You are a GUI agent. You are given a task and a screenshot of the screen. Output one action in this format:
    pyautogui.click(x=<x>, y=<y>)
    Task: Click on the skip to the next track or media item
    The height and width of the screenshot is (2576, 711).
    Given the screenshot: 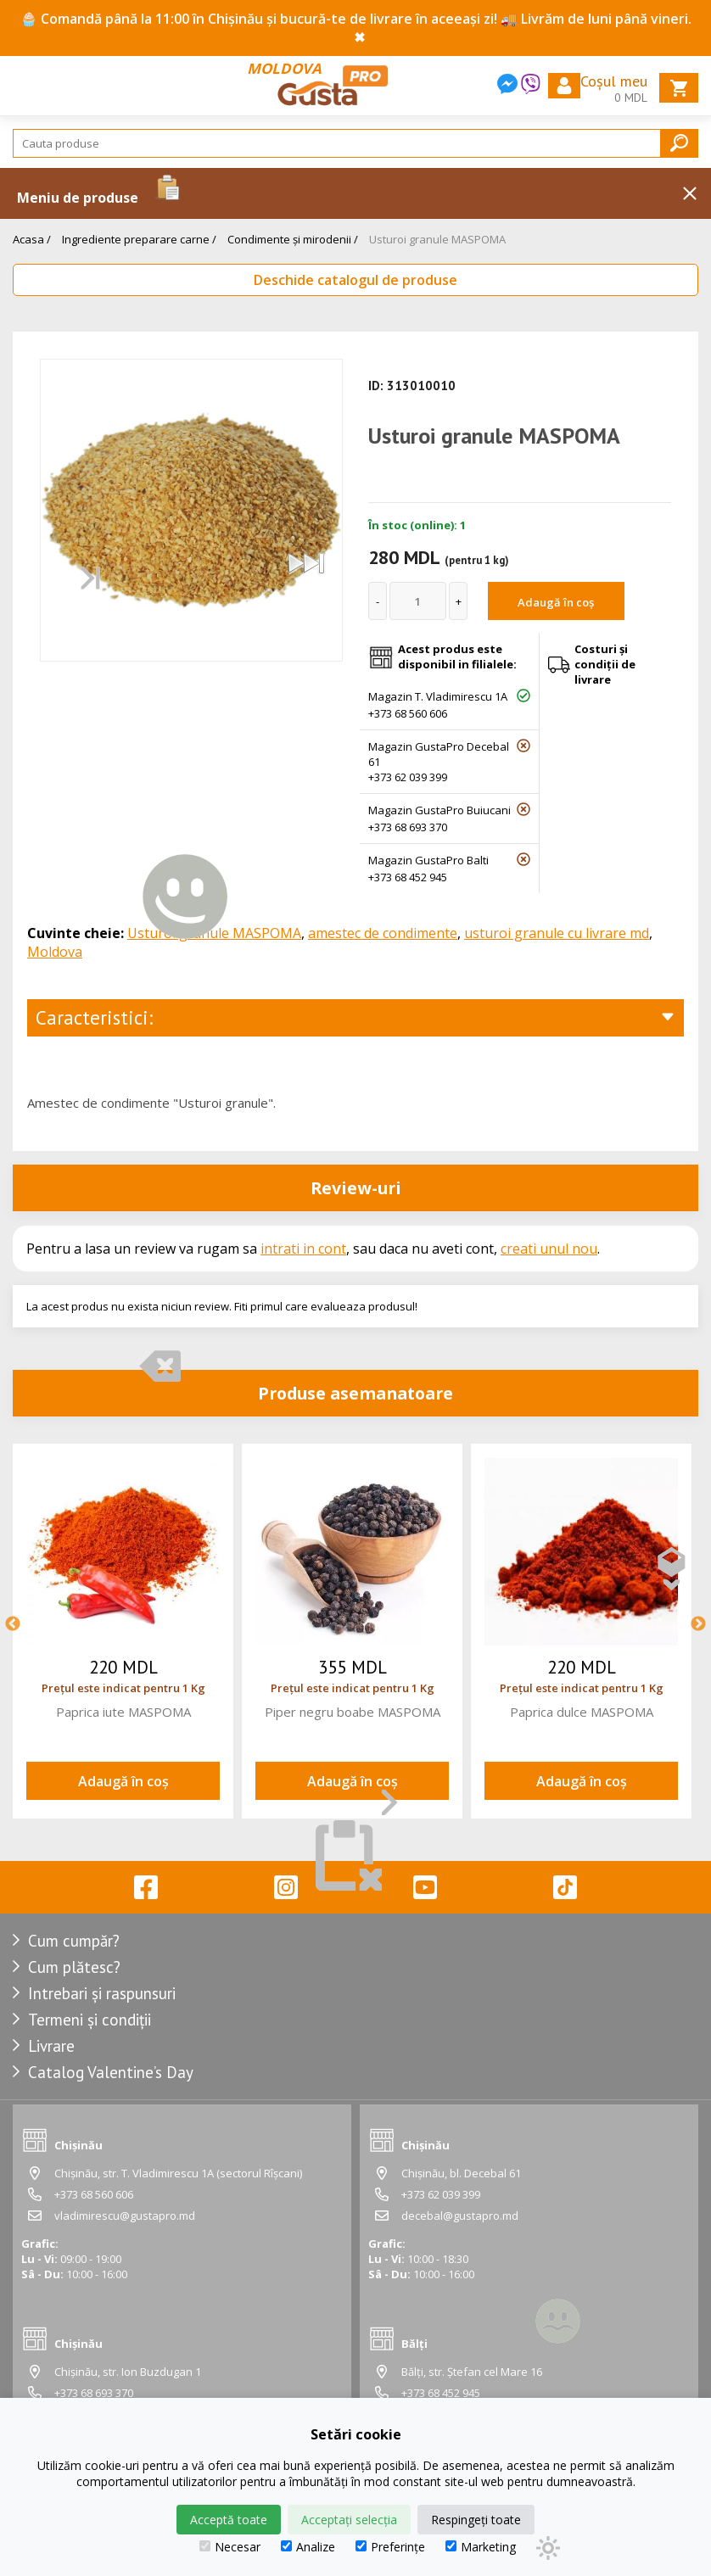 What is the action you would take?
    pyautogui.click(x=306, y=563)
    